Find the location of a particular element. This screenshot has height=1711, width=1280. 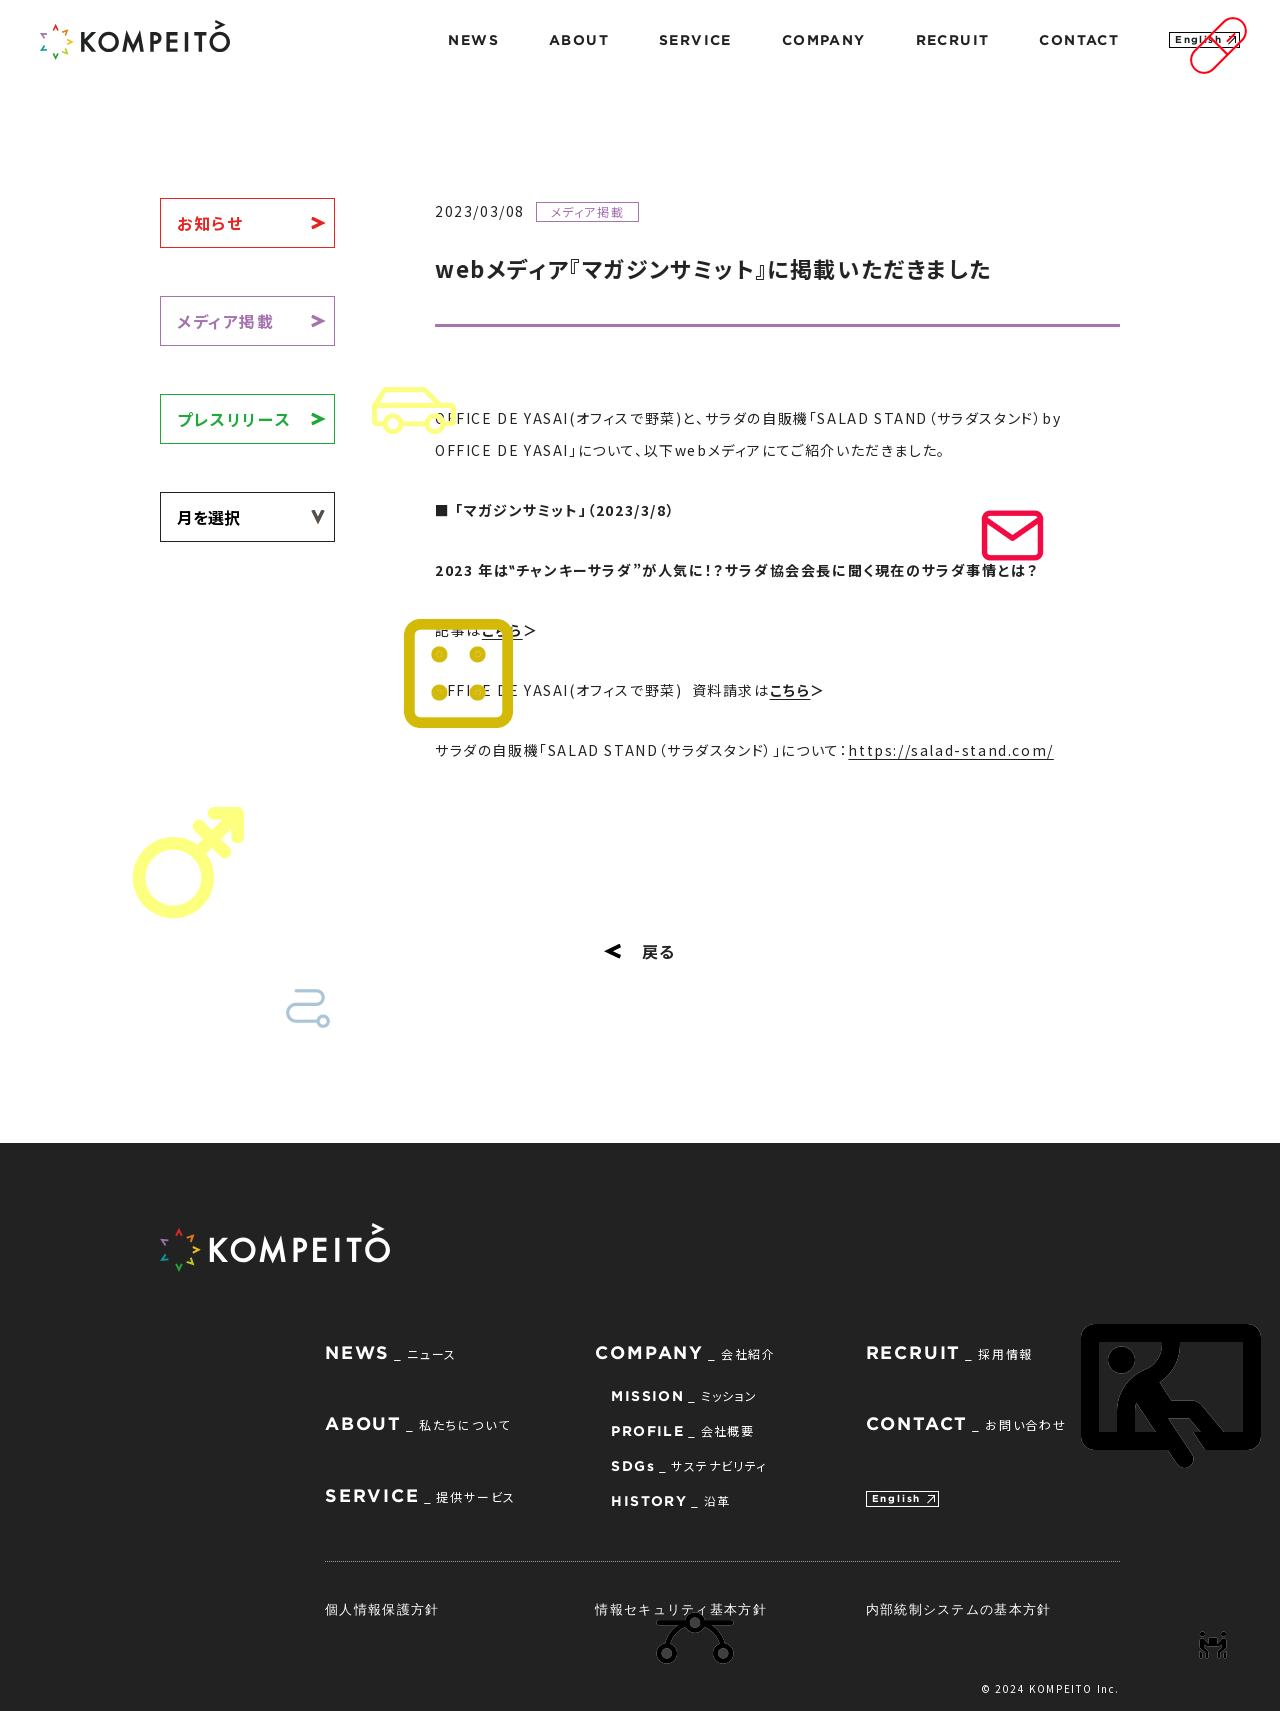

indicates transgender or non-binary gender identity option is located at coordinates (190, 860).